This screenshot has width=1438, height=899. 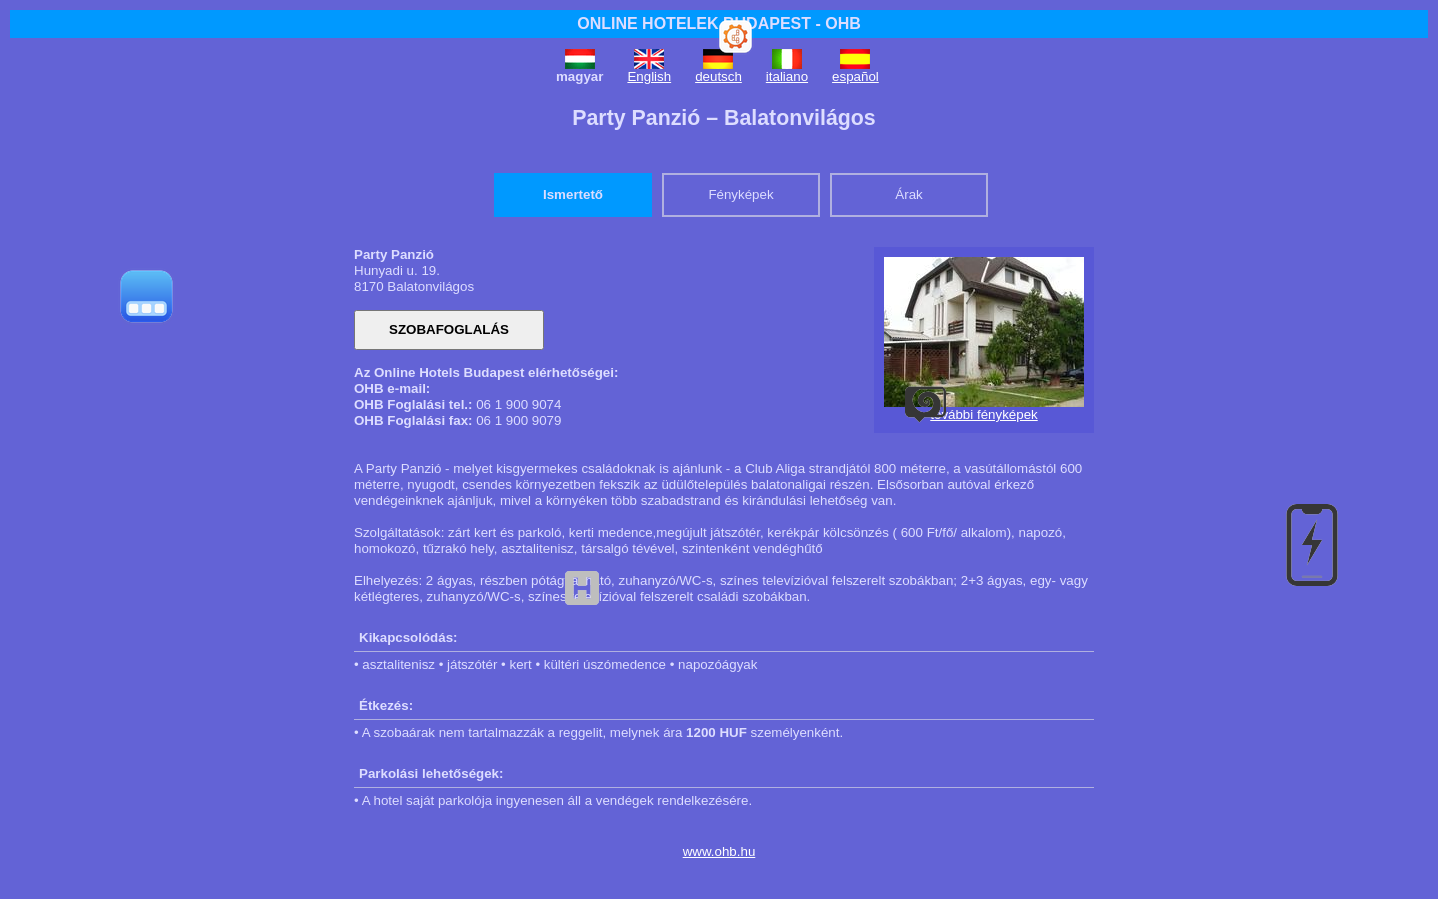 What do you see at coordinates (1312, 545) in the screenshot?
I see `view phone battery status` at bounding box center [1312, 545].